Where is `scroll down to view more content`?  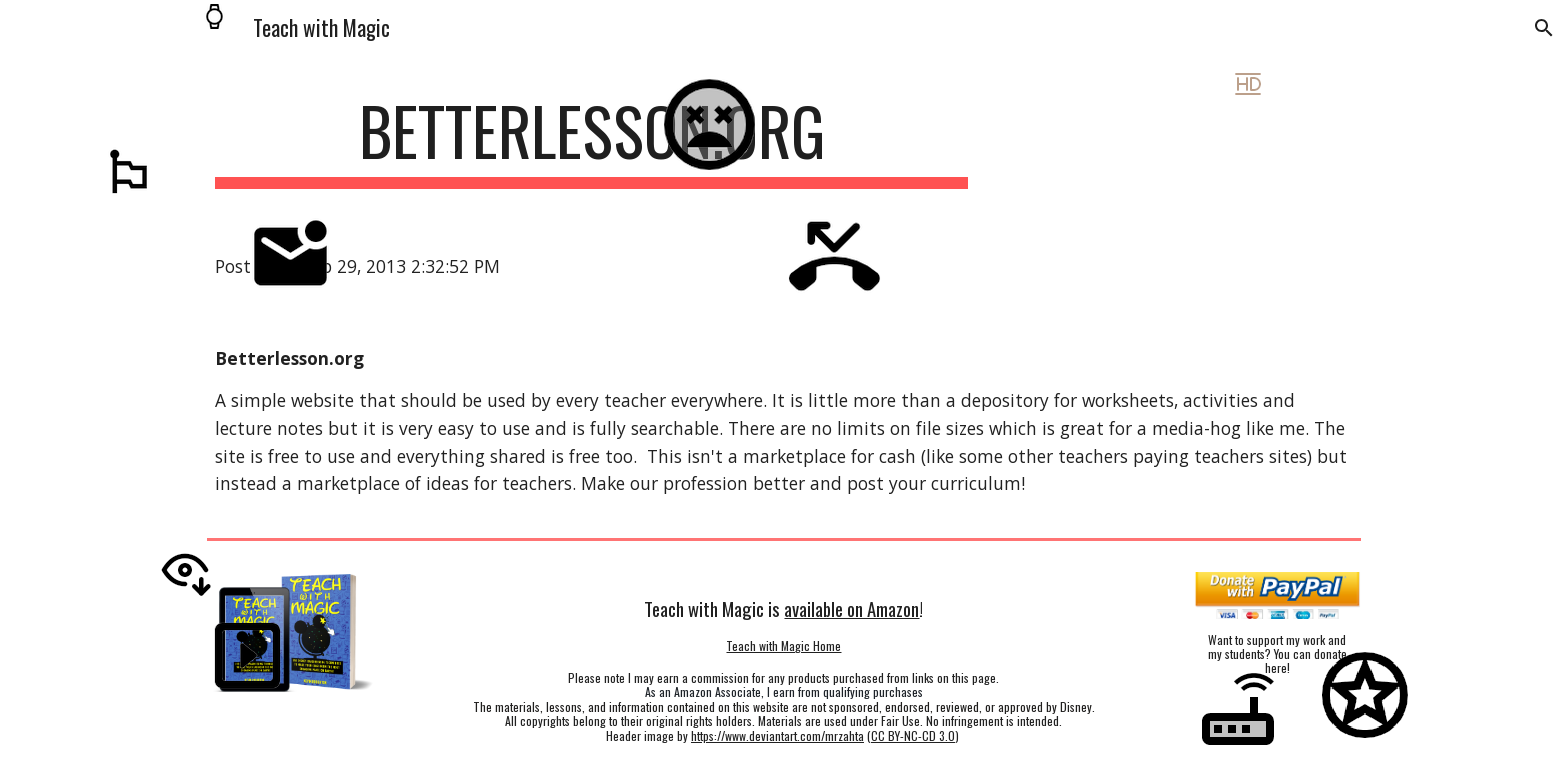 scroll down to view more content is located at coordinates (185, 570).